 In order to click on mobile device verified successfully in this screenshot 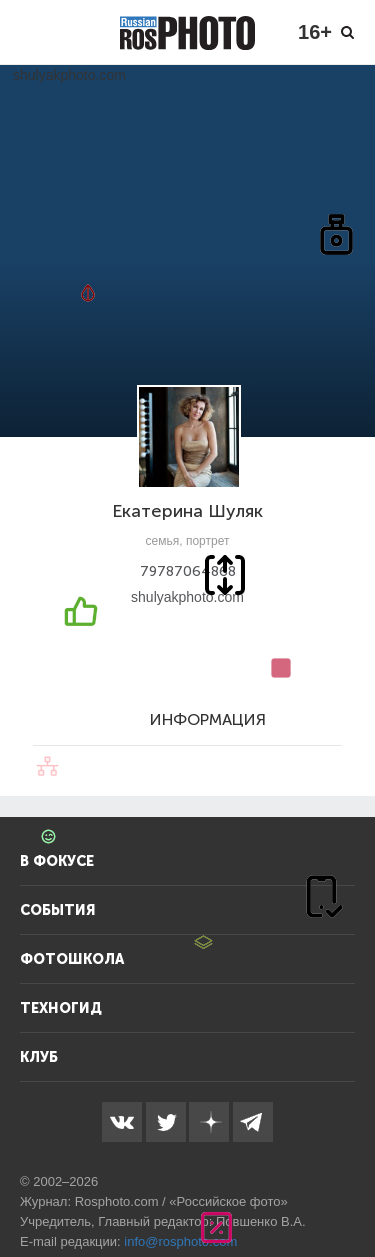, I will do `click(321, 896)`.